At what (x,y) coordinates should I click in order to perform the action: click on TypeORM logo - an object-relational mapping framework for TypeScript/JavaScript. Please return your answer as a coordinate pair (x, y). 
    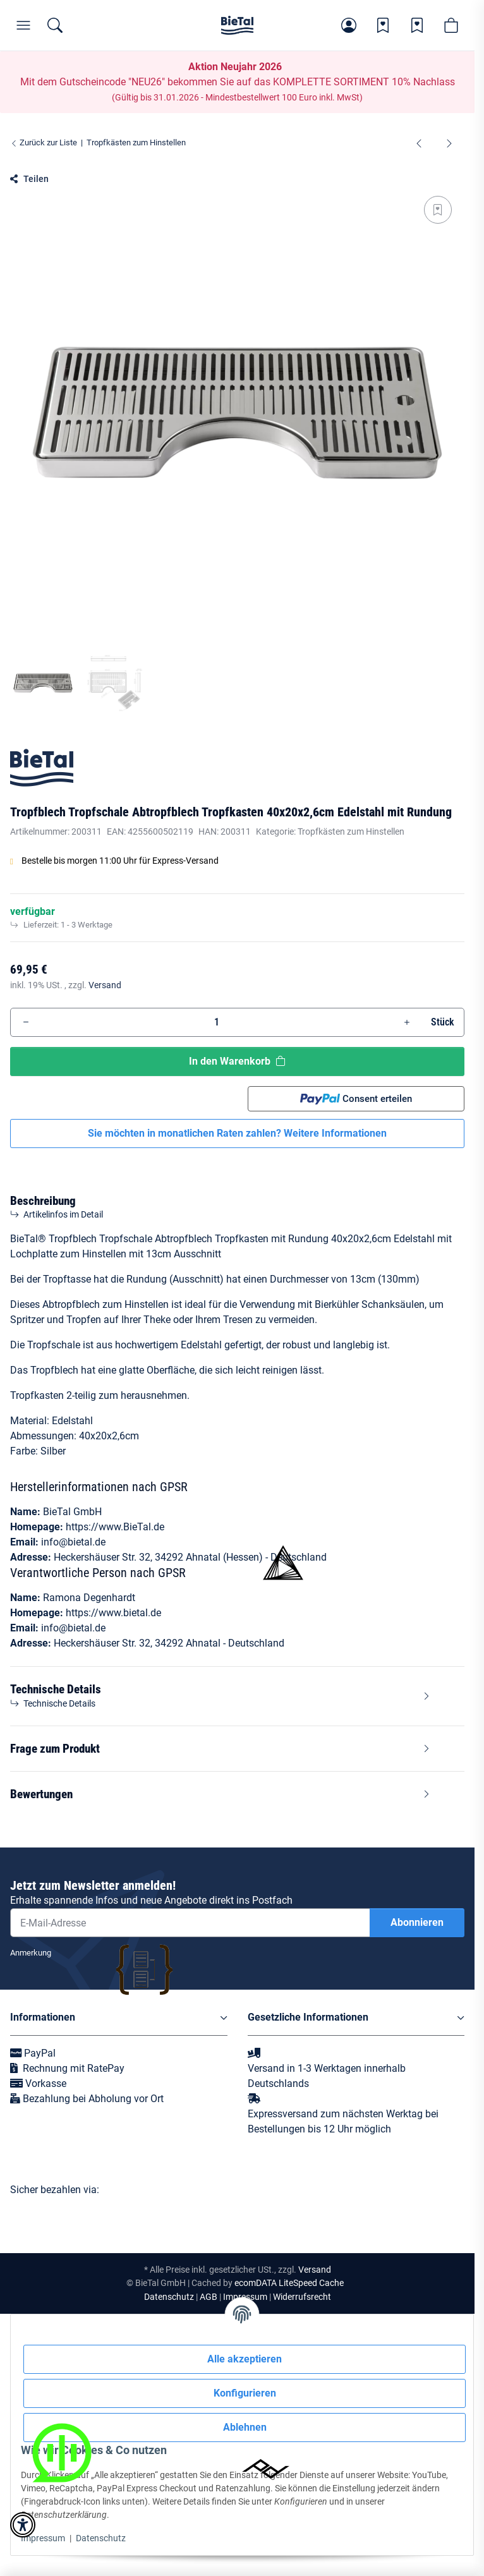
    Looking at the image, I should click on (144, 1969).